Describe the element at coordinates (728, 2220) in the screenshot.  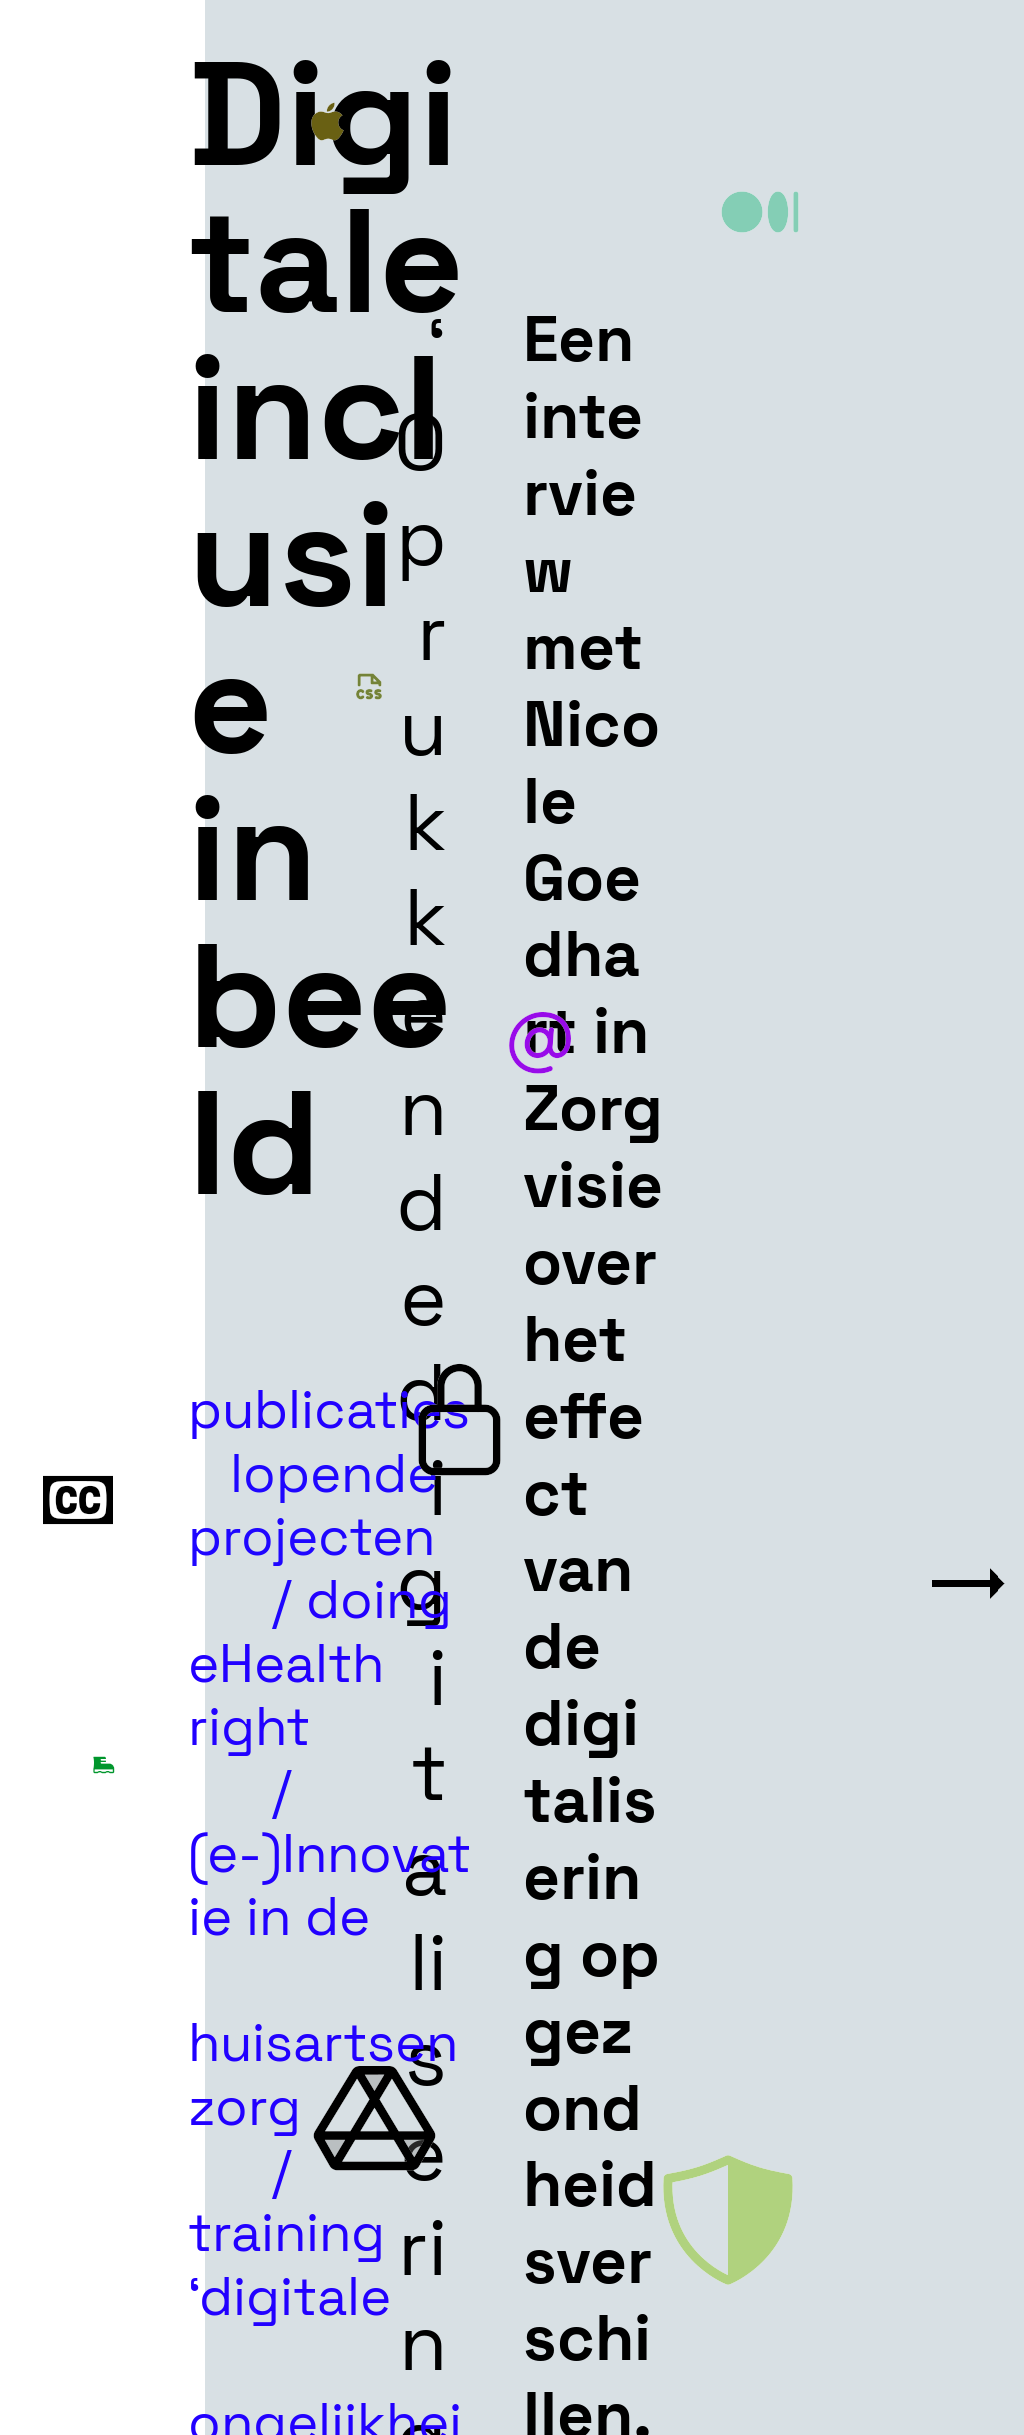
I see `indicates partial security or protection status` at that location.